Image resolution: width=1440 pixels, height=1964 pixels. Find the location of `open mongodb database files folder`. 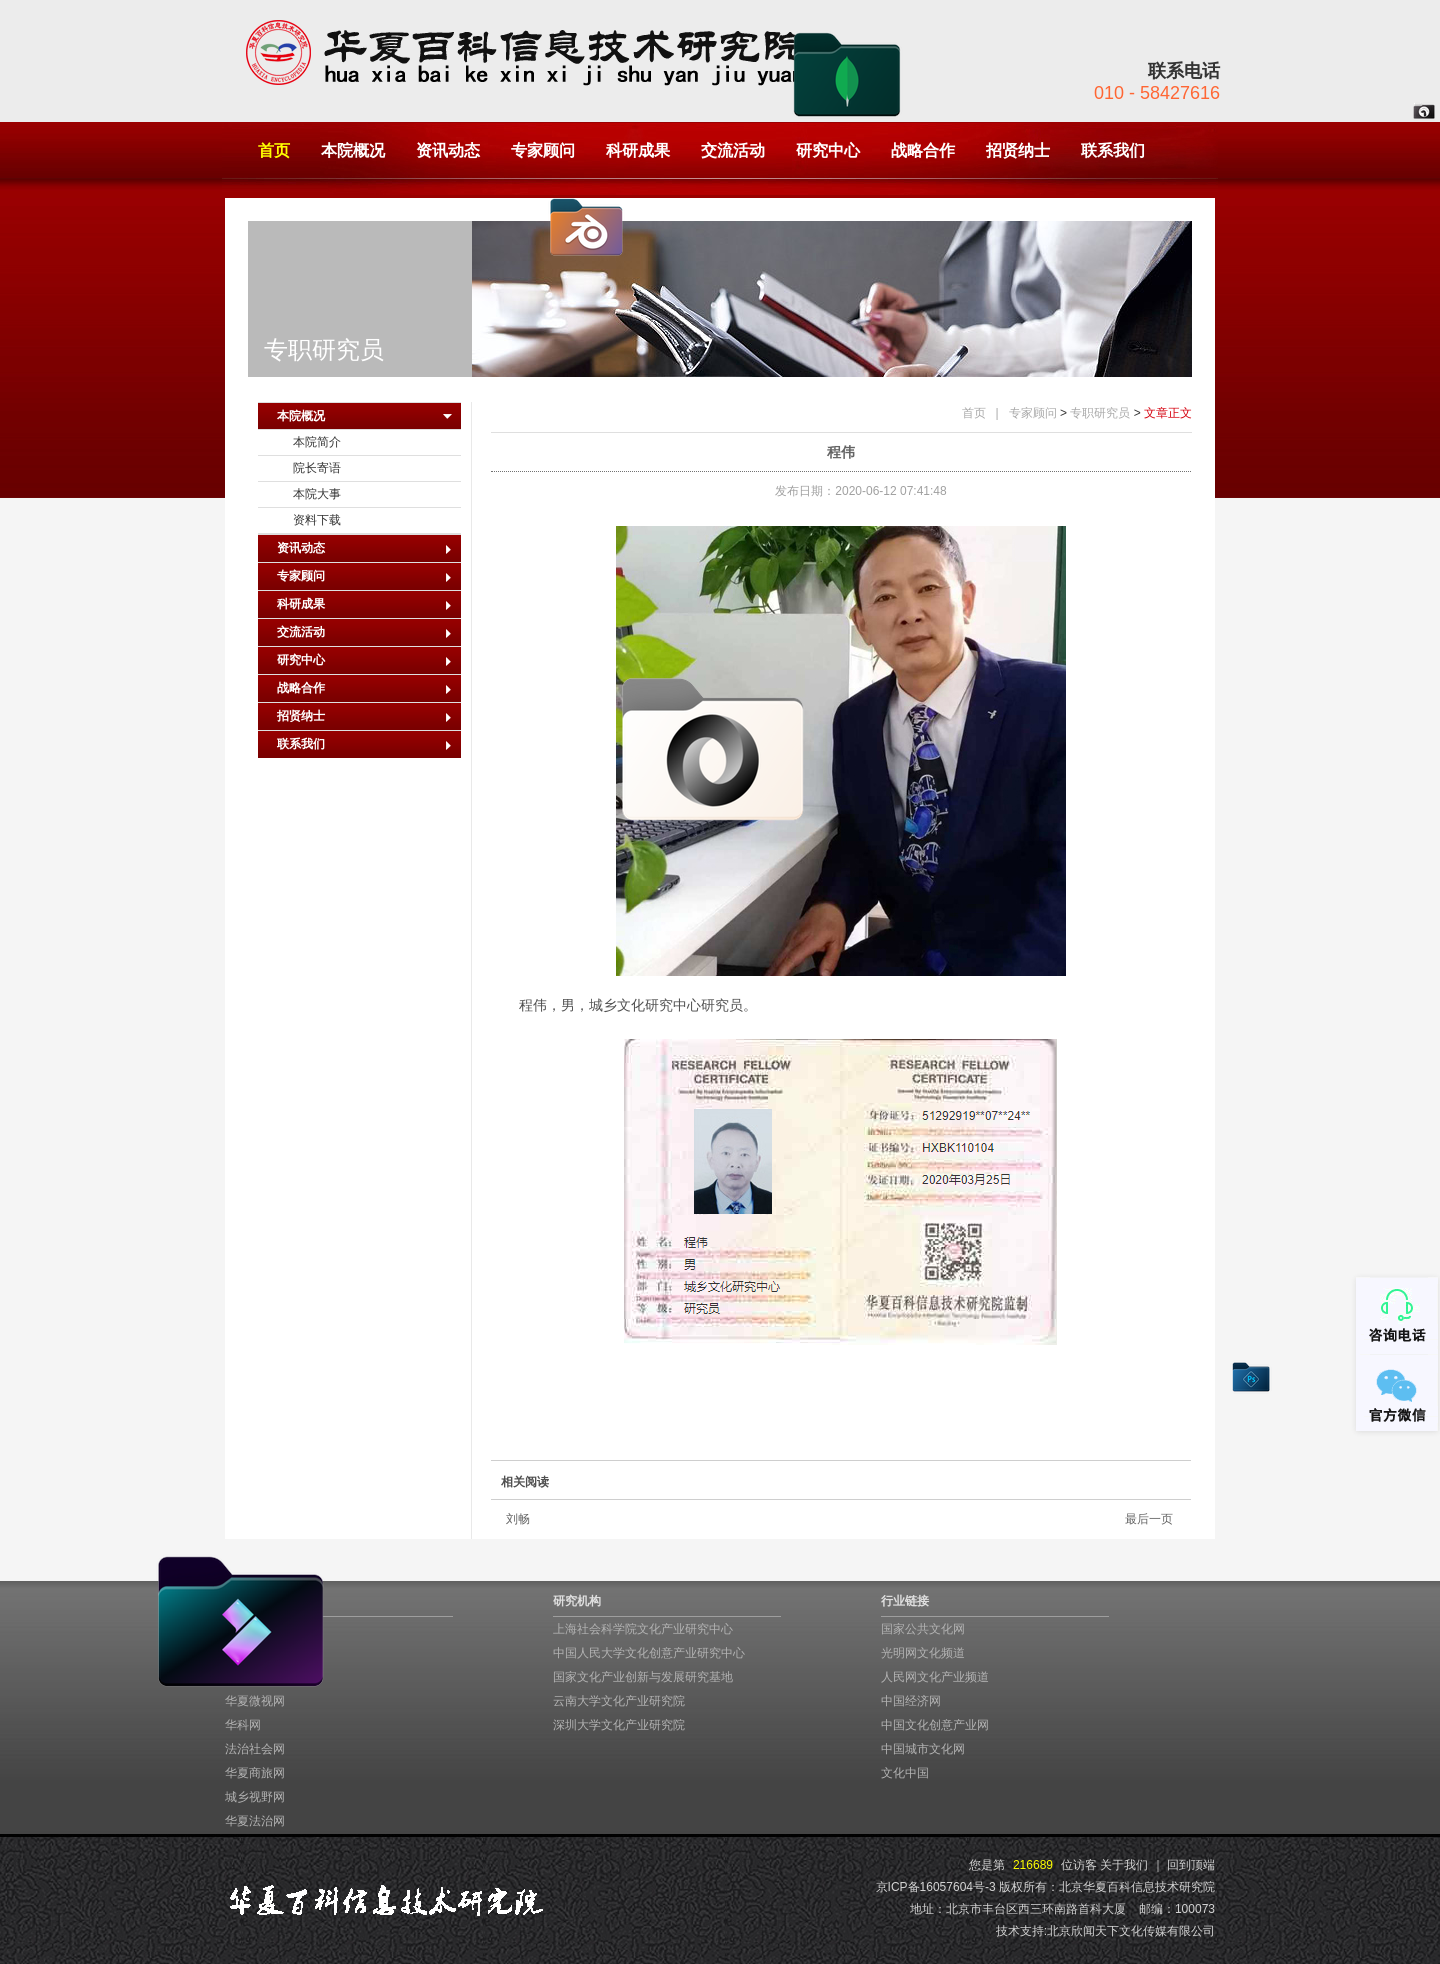

open mongodb database files folder is located at coordinates (846, 77).